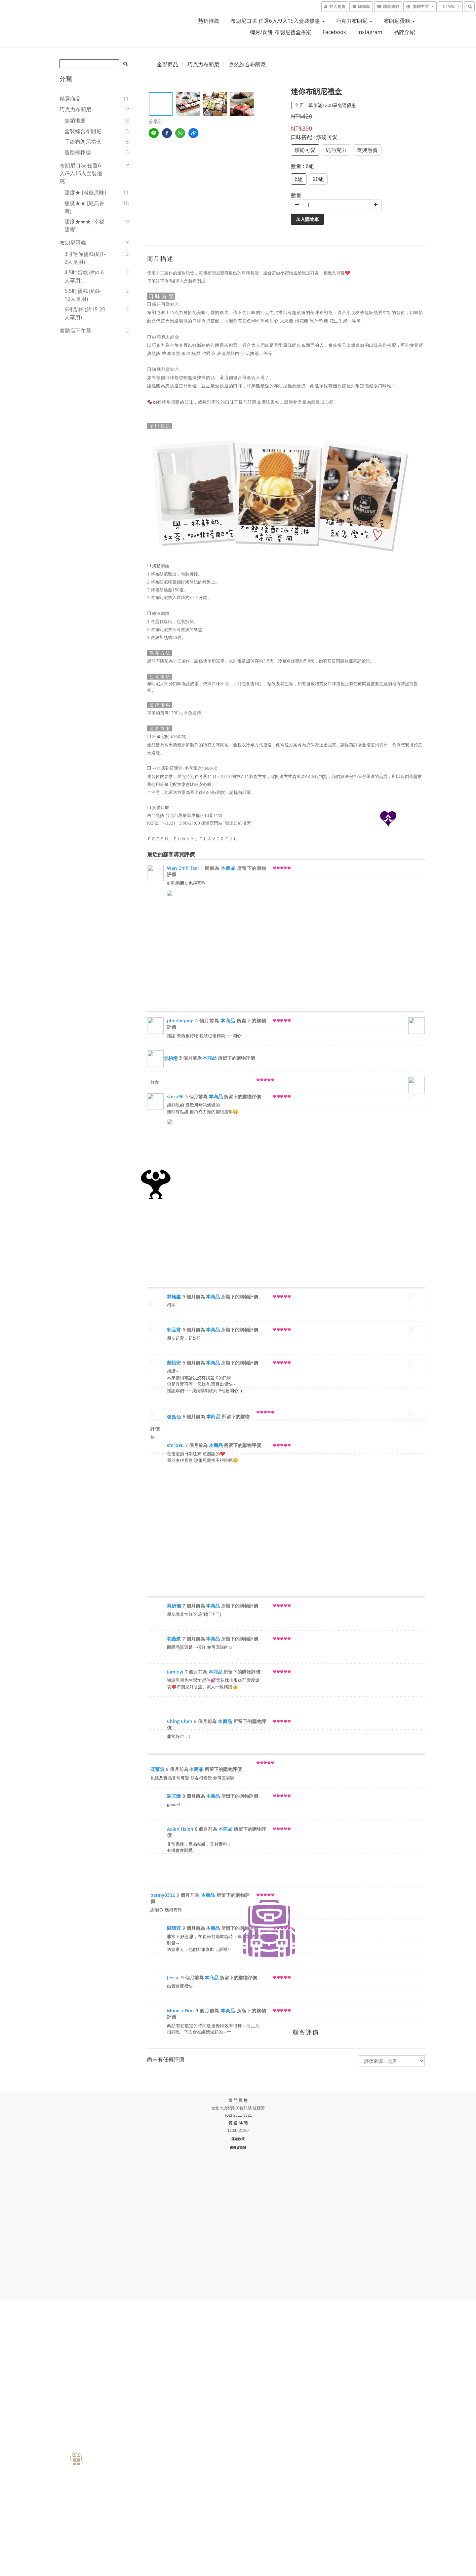 The width and height of the screenshot is (476, 2576). Describe the element at coordinates (156, 1184) in the screenshot. I see `view strength or fitness stats` at that location.